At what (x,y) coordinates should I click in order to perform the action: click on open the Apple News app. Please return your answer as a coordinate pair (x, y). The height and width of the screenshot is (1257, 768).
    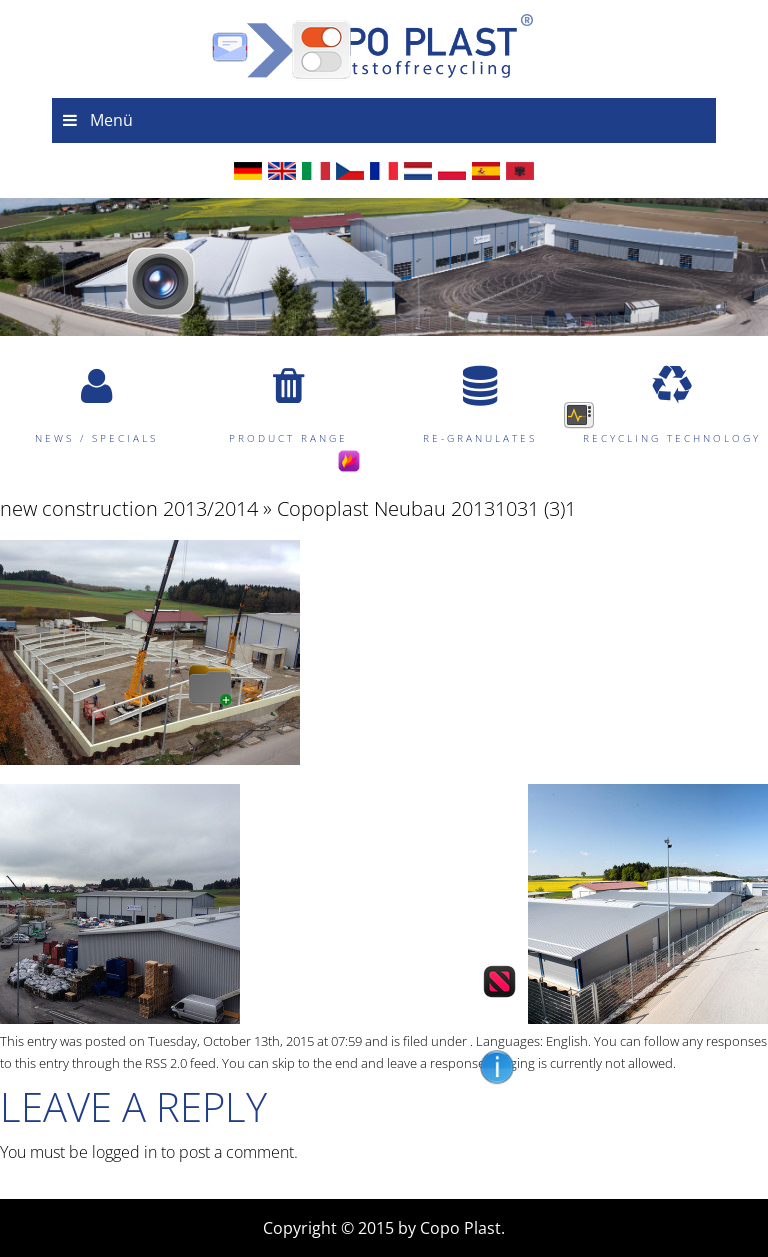
    Looking at the image, I should click on (499, 981).